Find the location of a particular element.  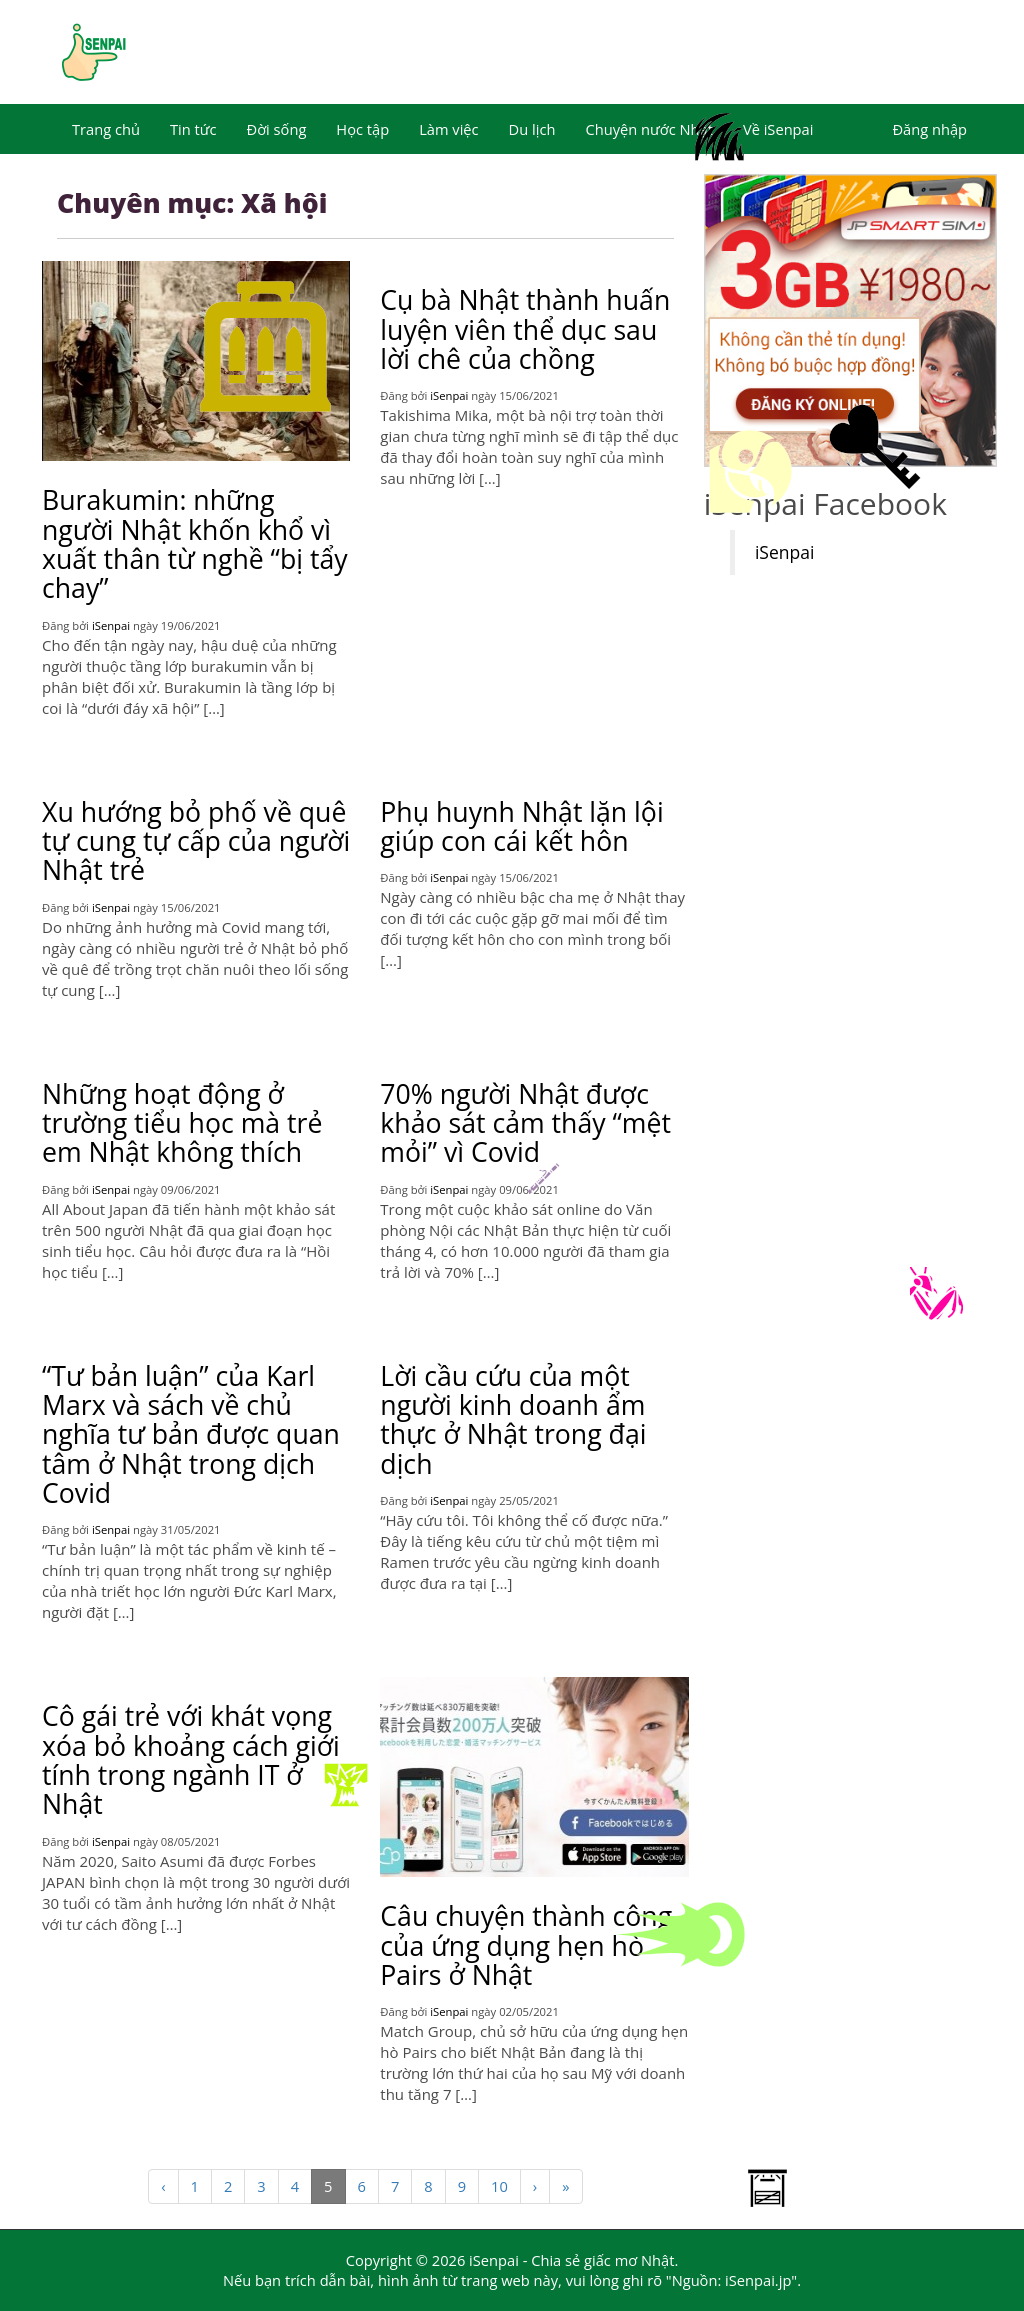

access ranch or farm management features is located at coordinates (767, 2187).